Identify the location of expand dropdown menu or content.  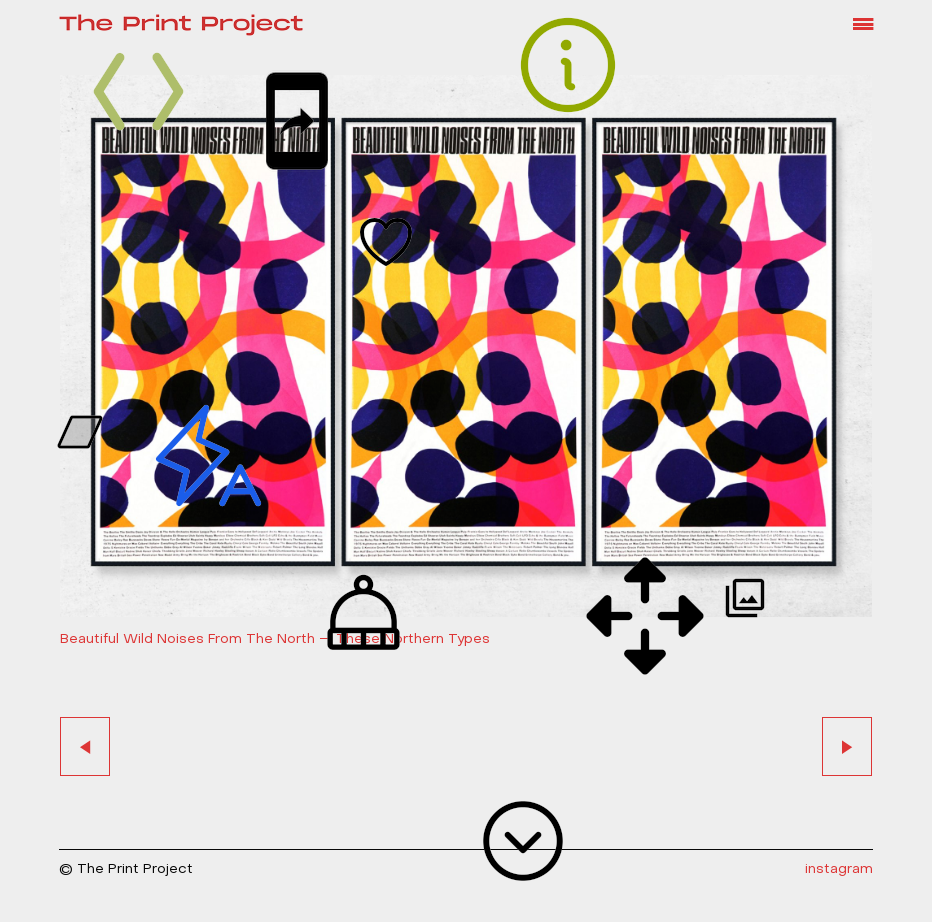
(523, 841).